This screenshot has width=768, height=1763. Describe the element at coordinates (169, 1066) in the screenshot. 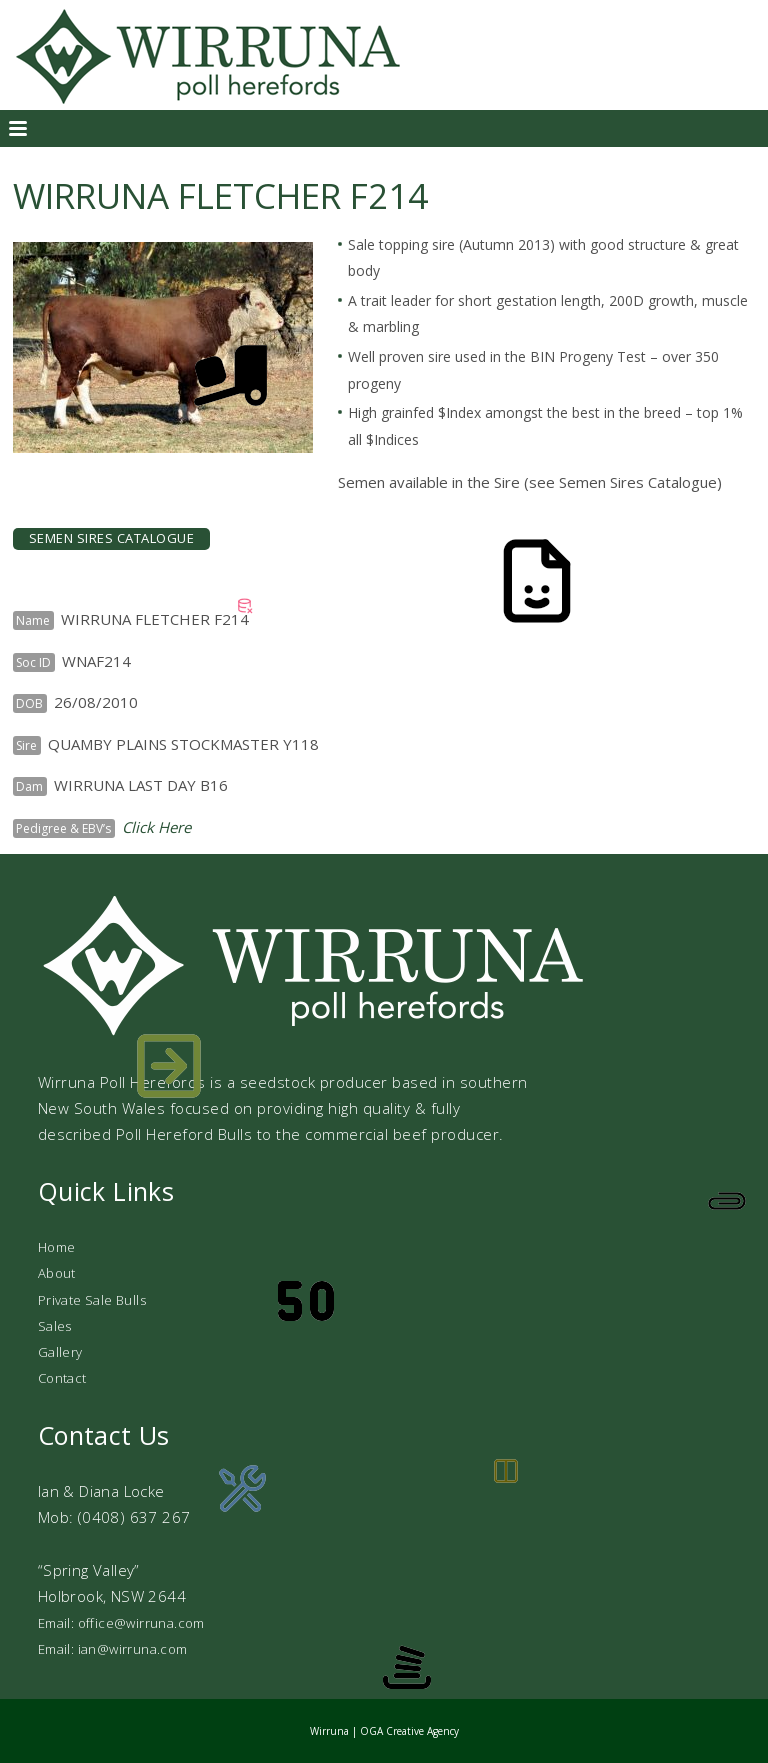

I see `indicates a renamed file in a diff view` at that location.